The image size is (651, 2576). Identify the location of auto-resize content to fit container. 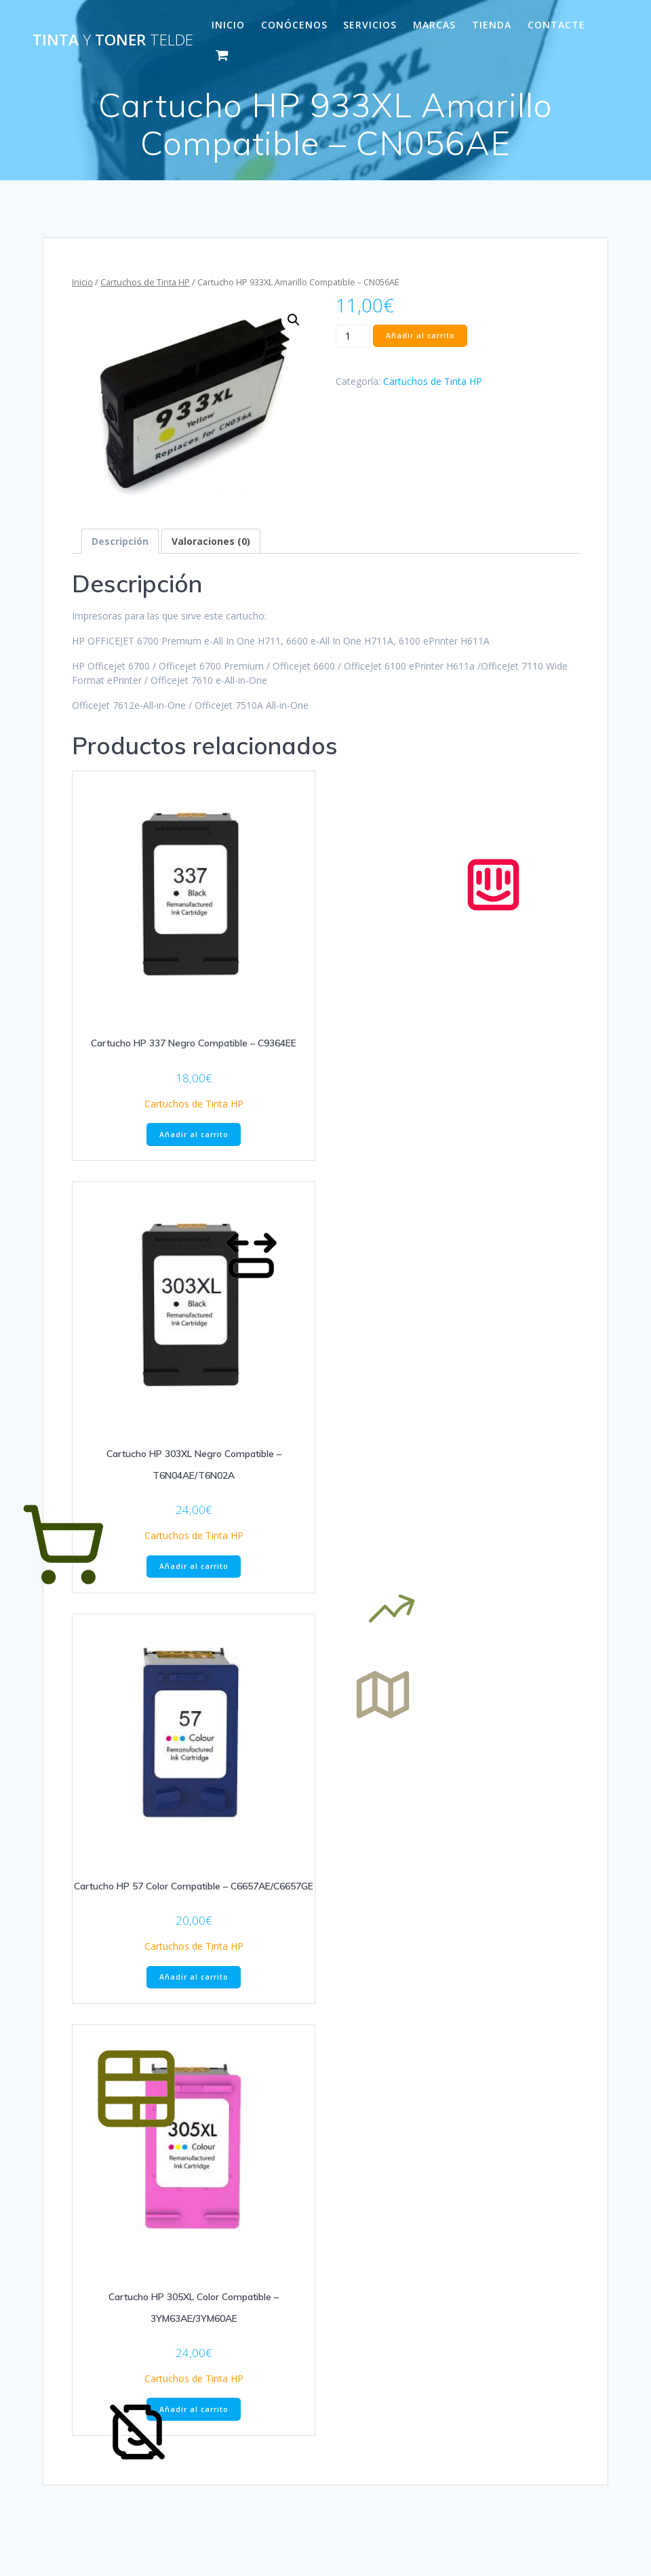
(251, 1255).